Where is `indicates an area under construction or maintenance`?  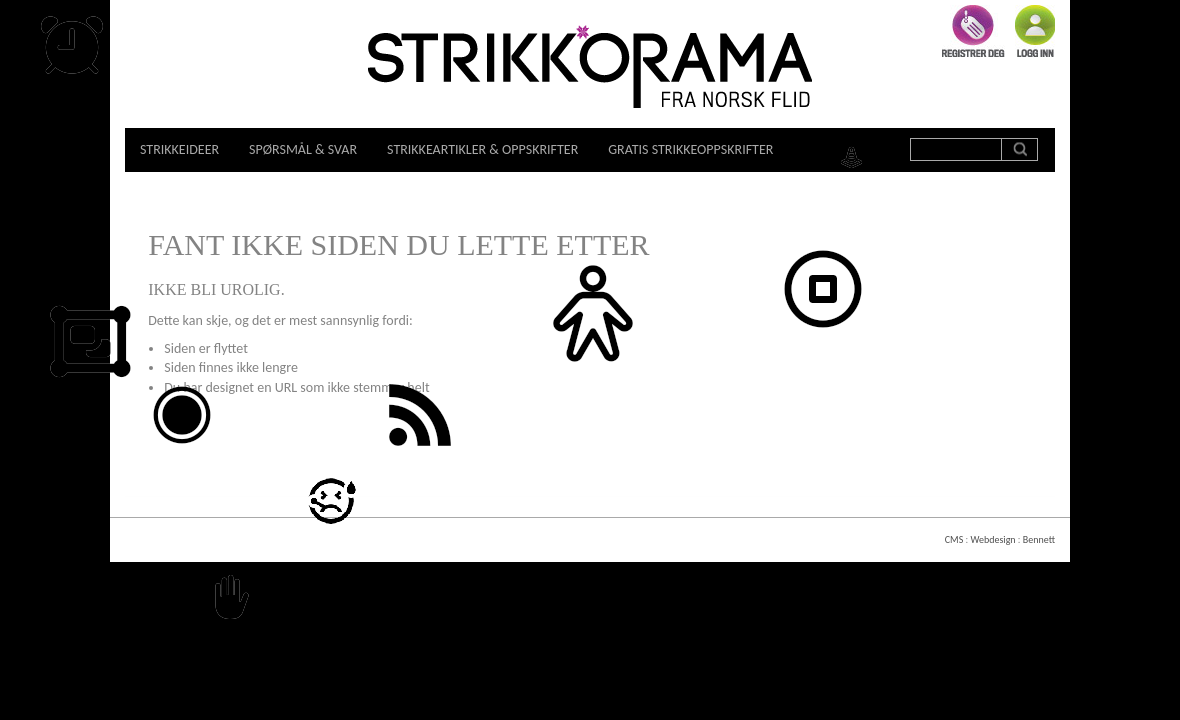 indicates an area under construction or maintenance is located at coordinates (851, 157).